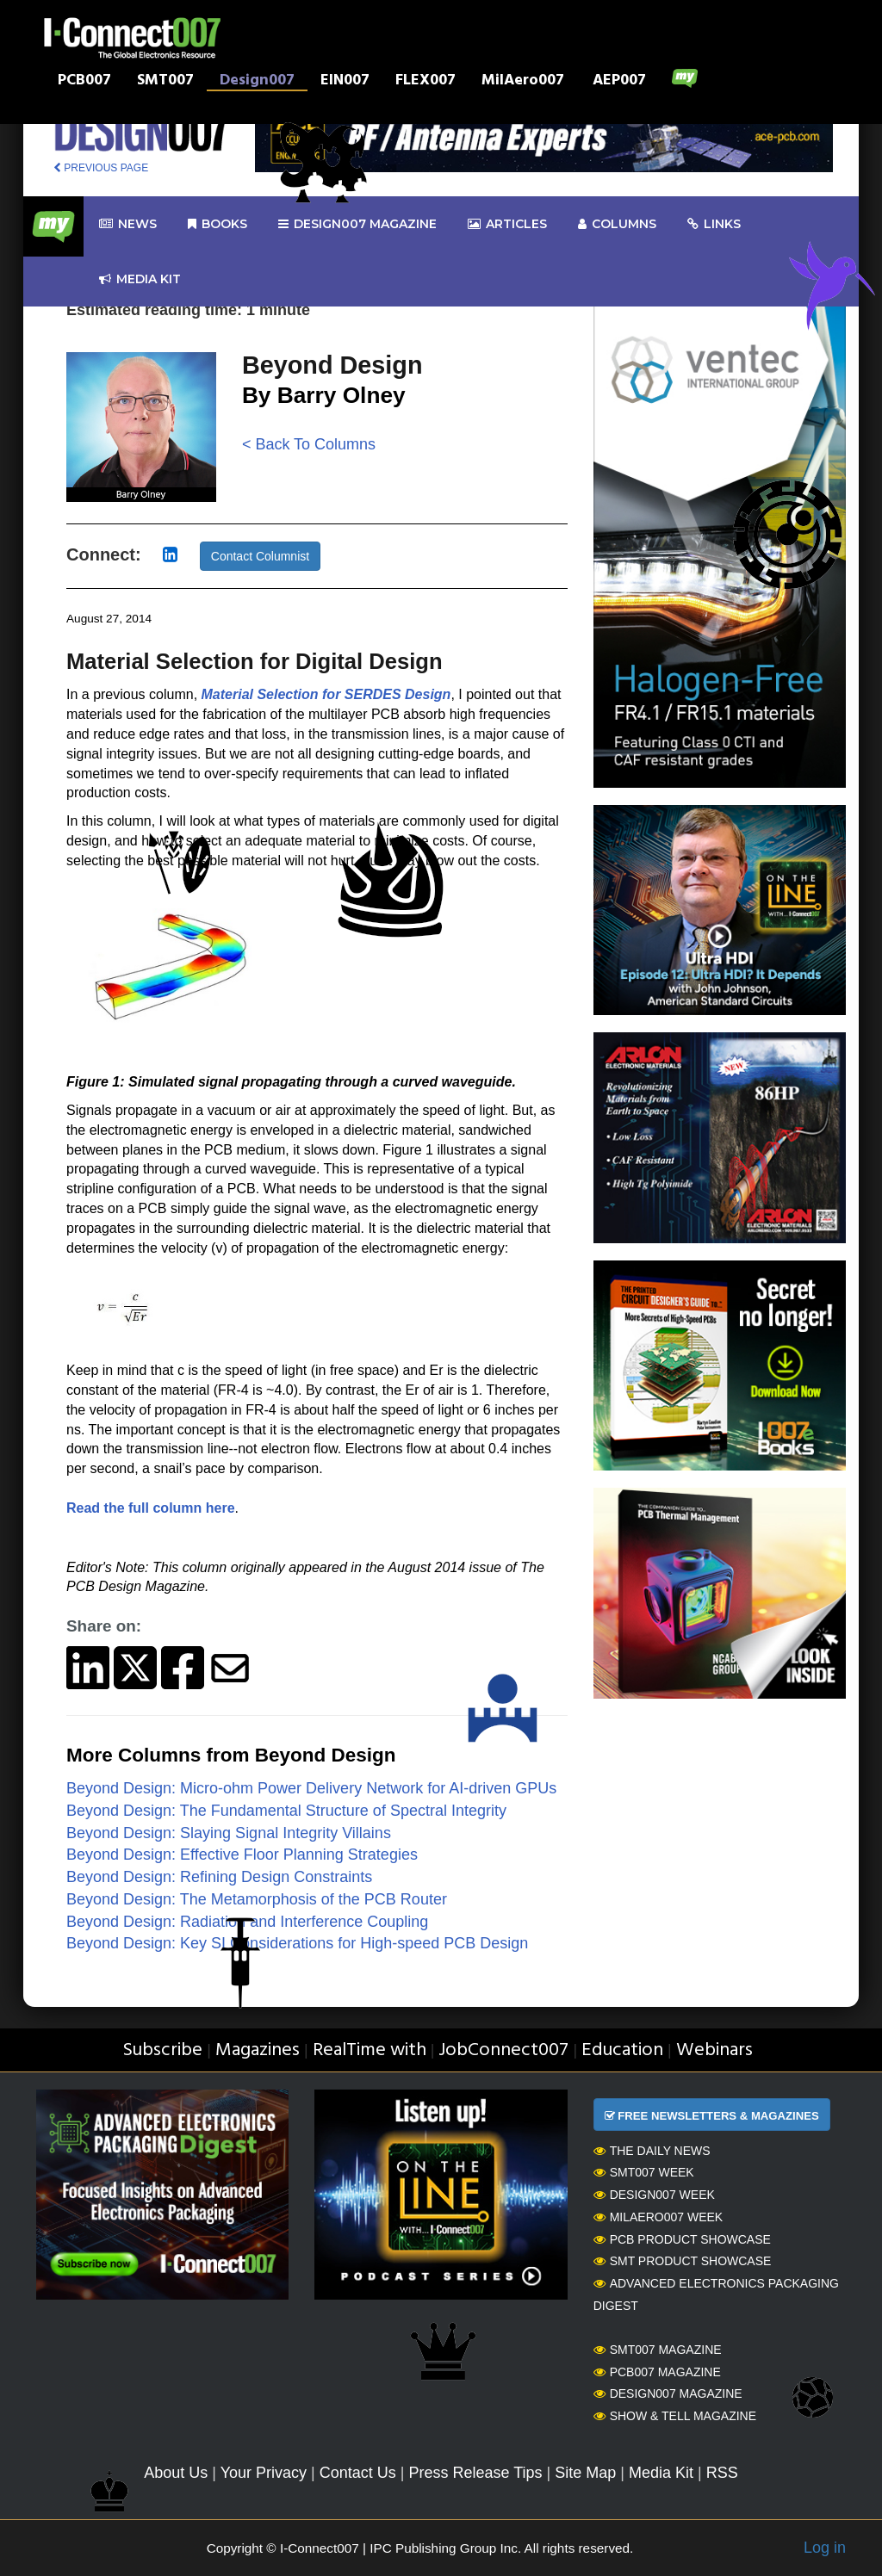 This screenshot has height=2576, width=882. I want to click on travel to or view a bridge location, so click(502, 1707).